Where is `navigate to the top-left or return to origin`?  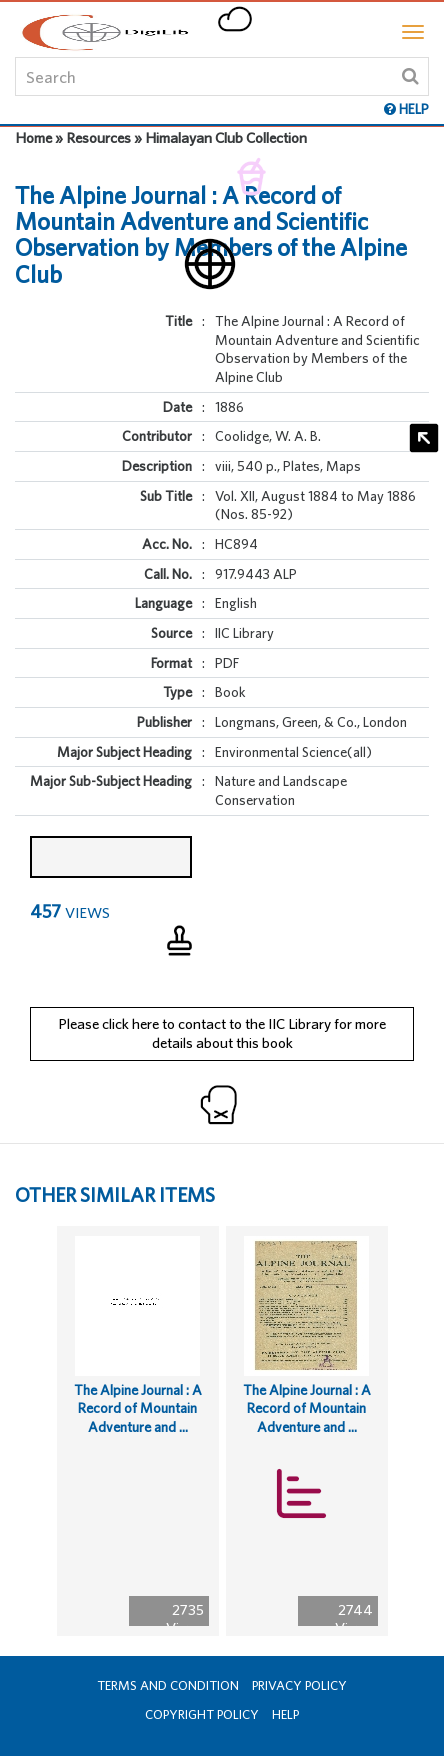
navigate to the top-left or return to origin is located at coordinates (424, 438).